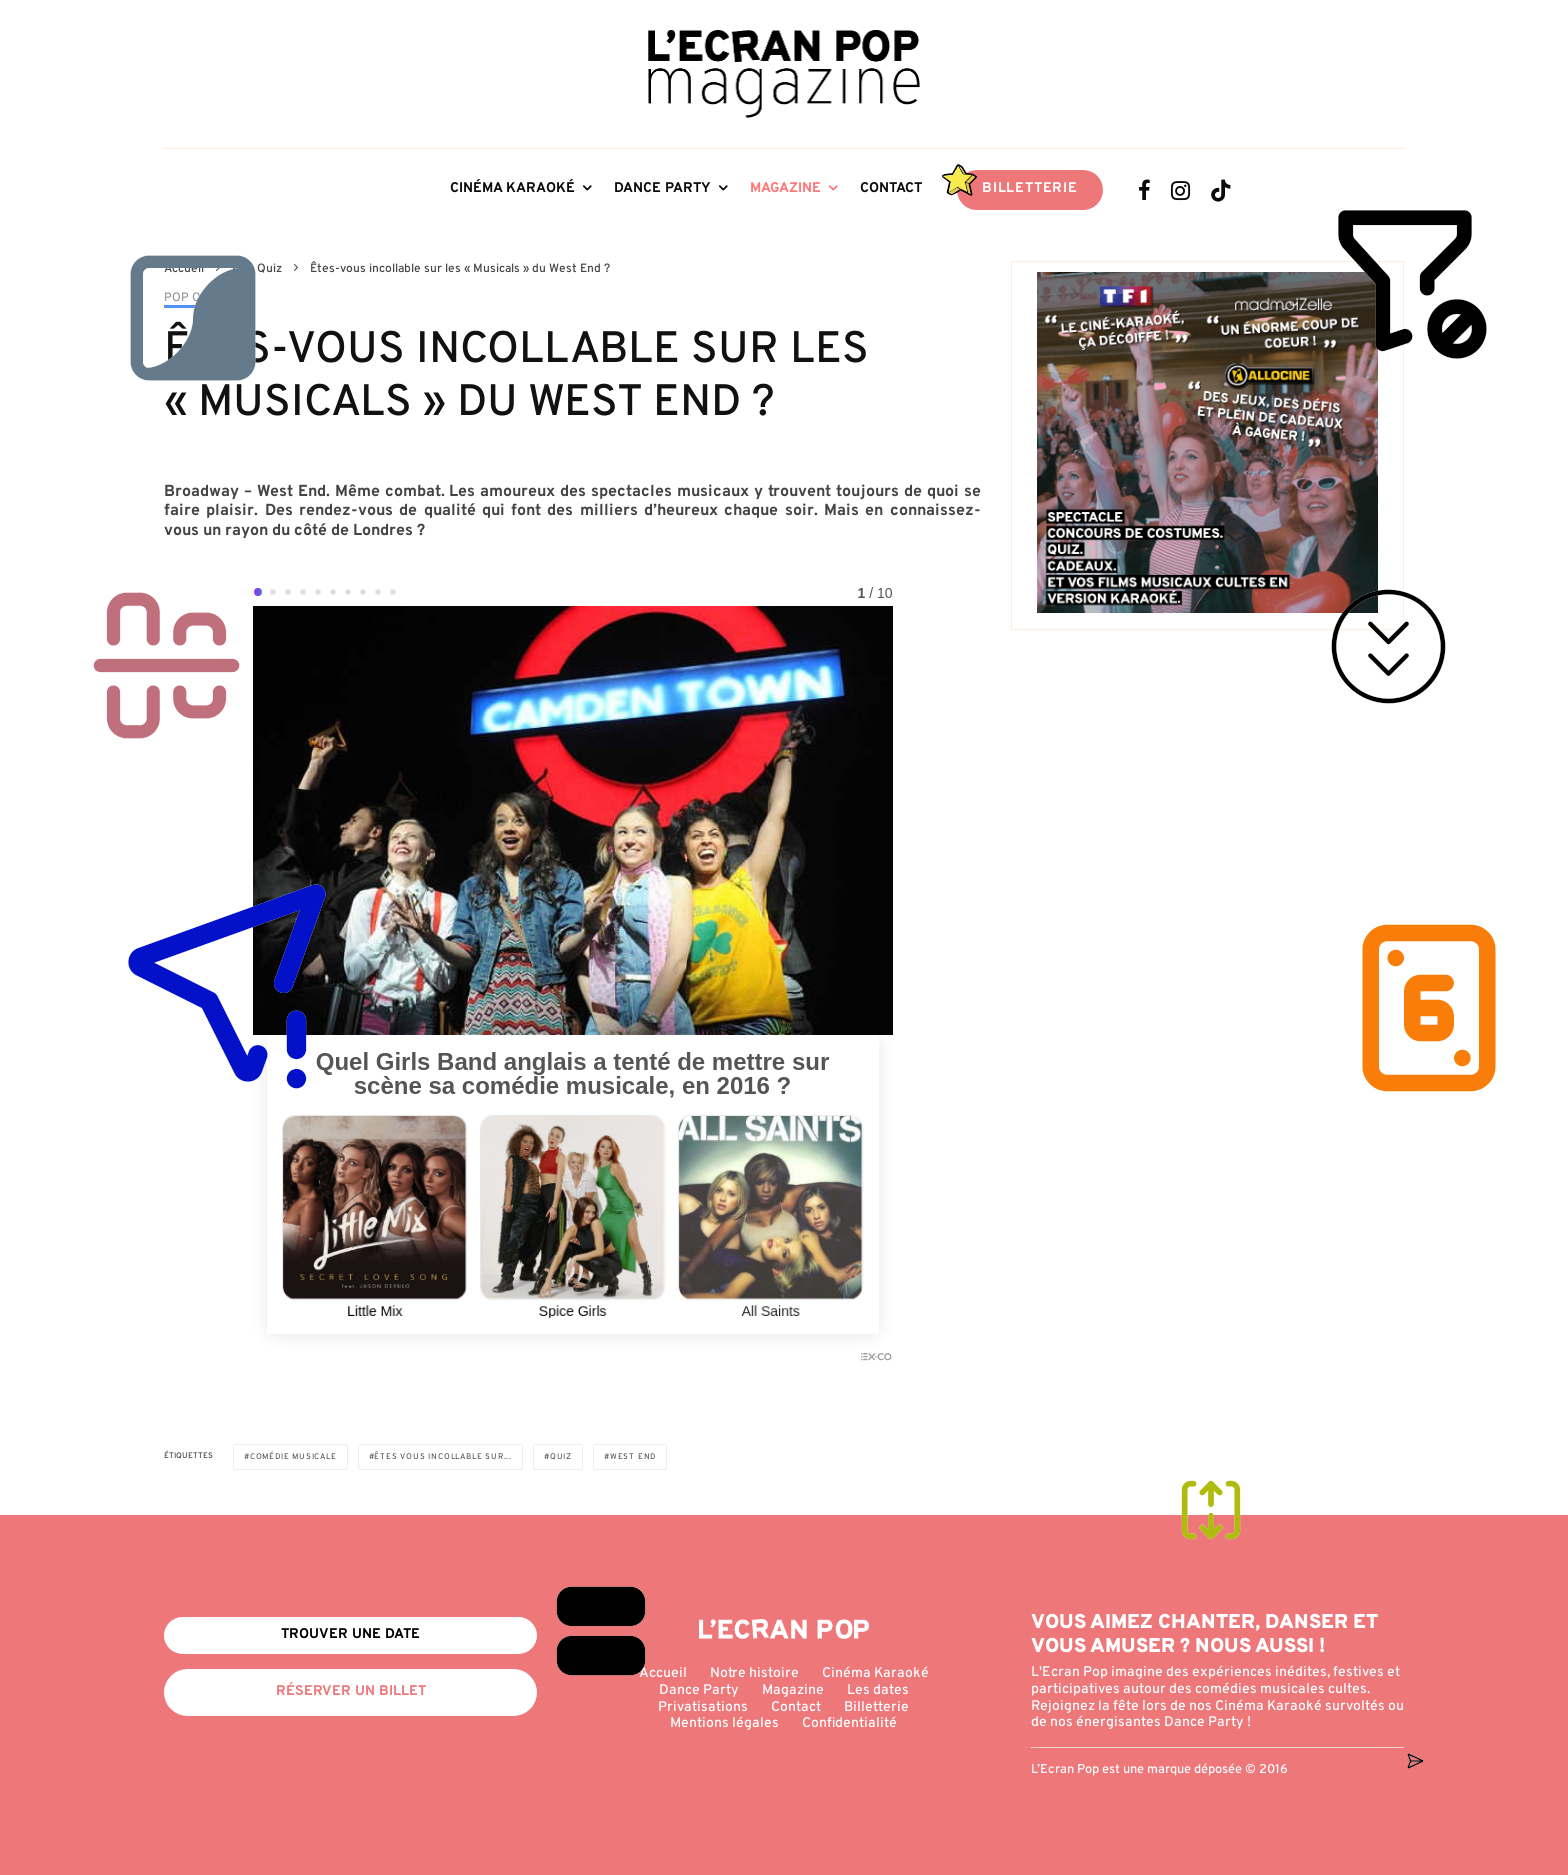  Describe the element at coordinates (1405, 277) in the screenshot. I see `clear all active filters` at that location.